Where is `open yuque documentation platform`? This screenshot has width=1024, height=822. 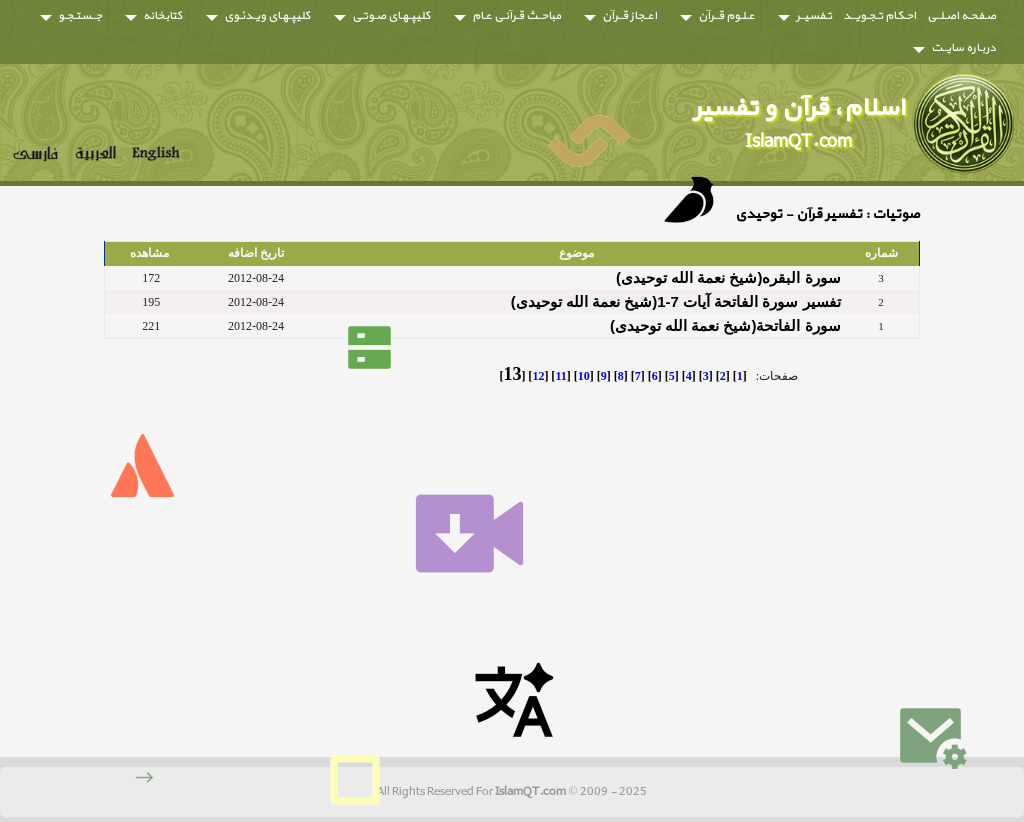 open yuque documentation platform is located at coordinates (689, 198).